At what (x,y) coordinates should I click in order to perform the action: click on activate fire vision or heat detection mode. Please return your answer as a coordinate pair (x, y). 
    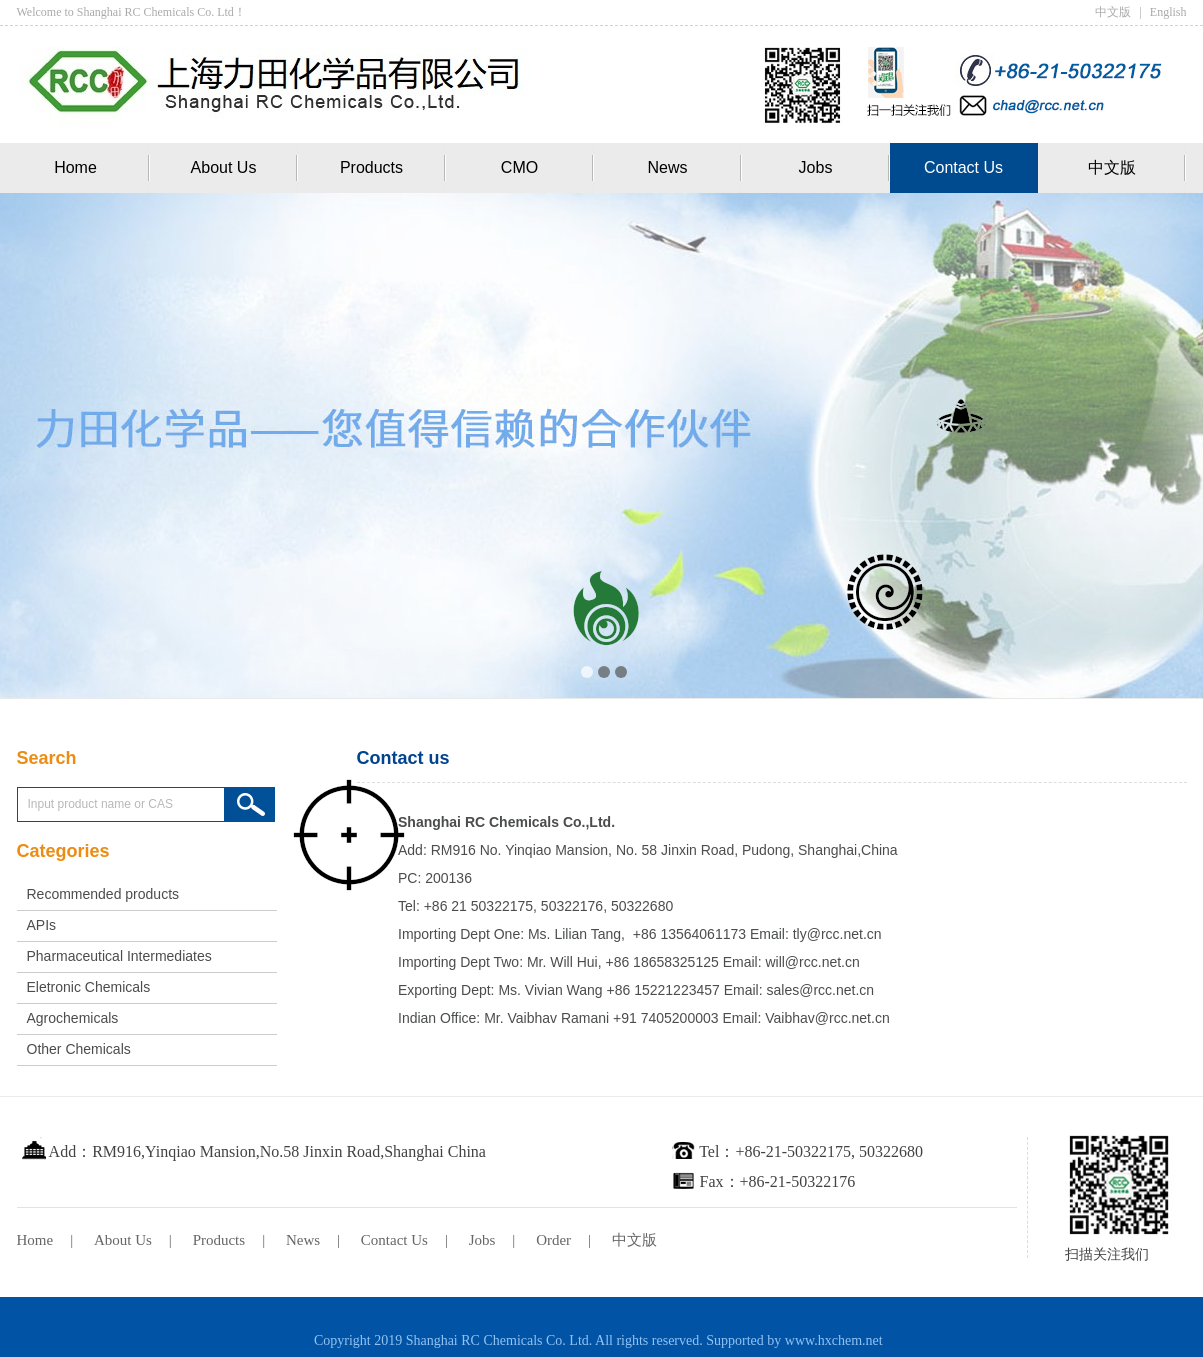
    Looking at the image, I should click on (605, 608).